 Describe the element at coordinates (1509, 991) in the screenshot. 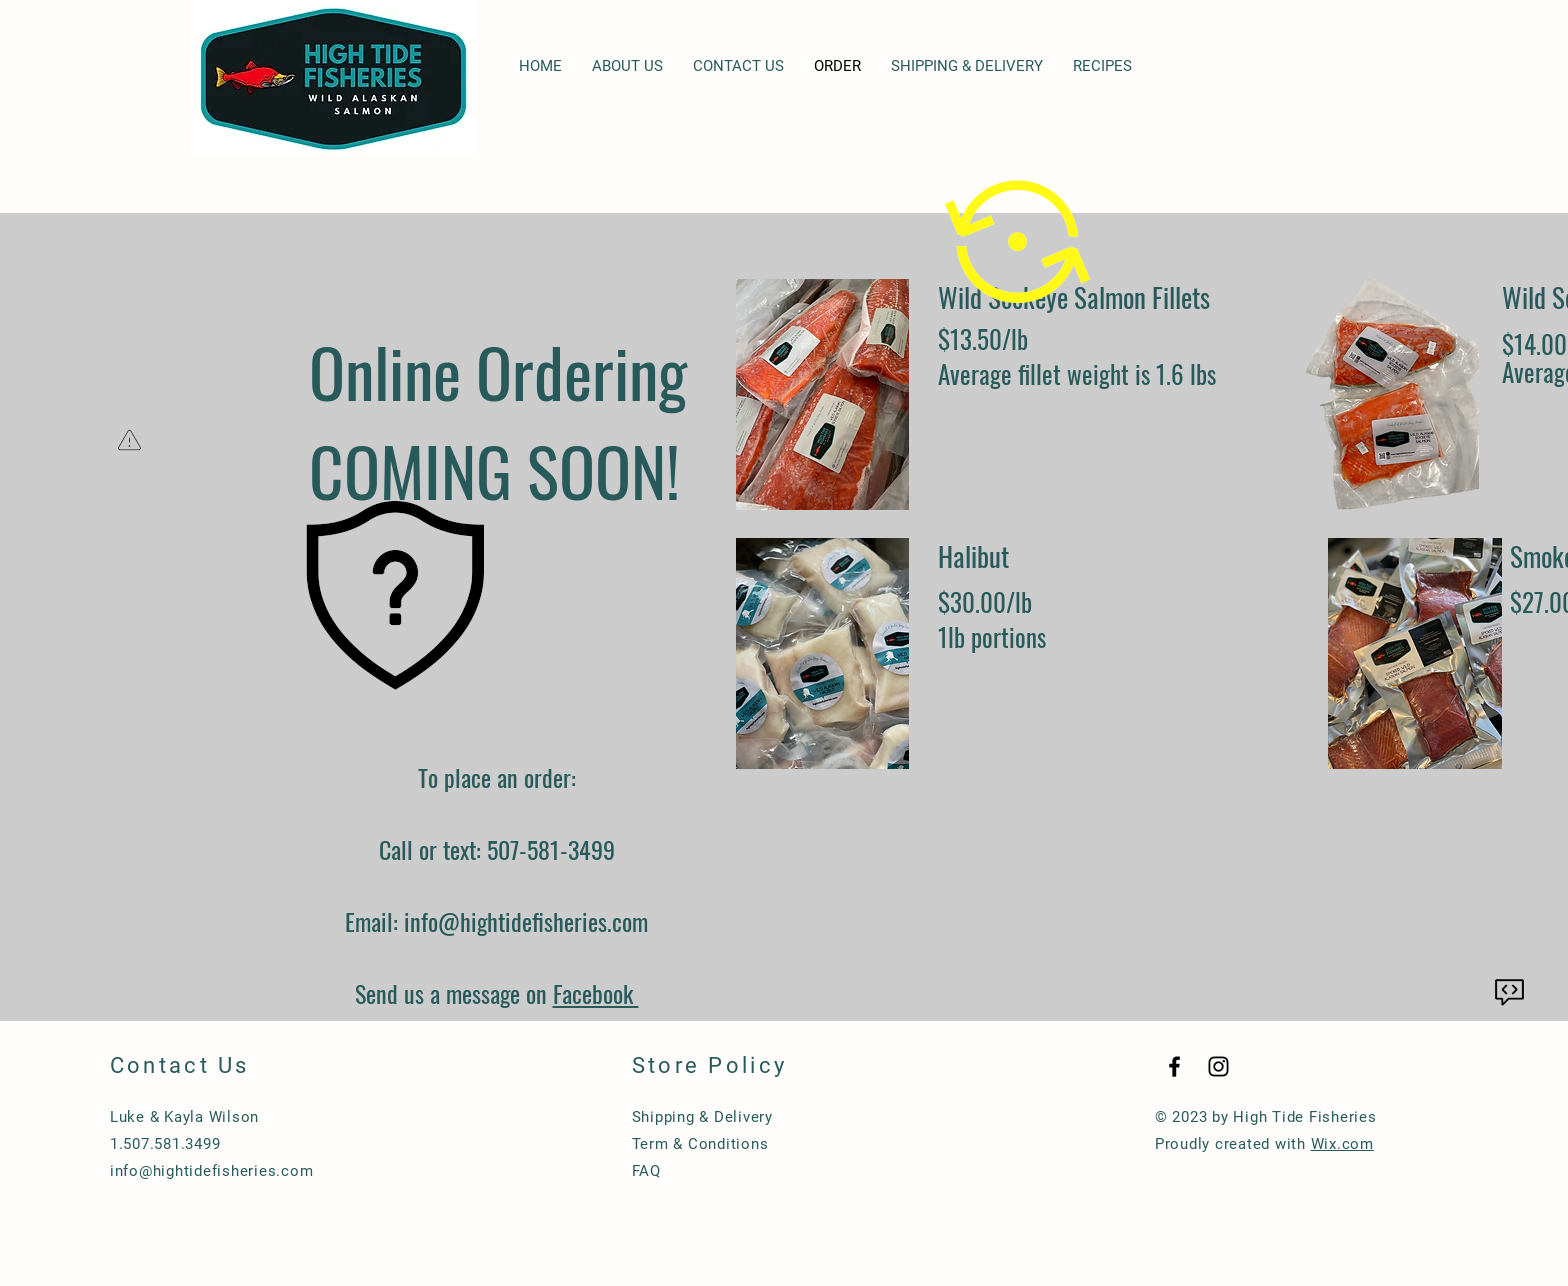

I see `open code review comments` at that location.